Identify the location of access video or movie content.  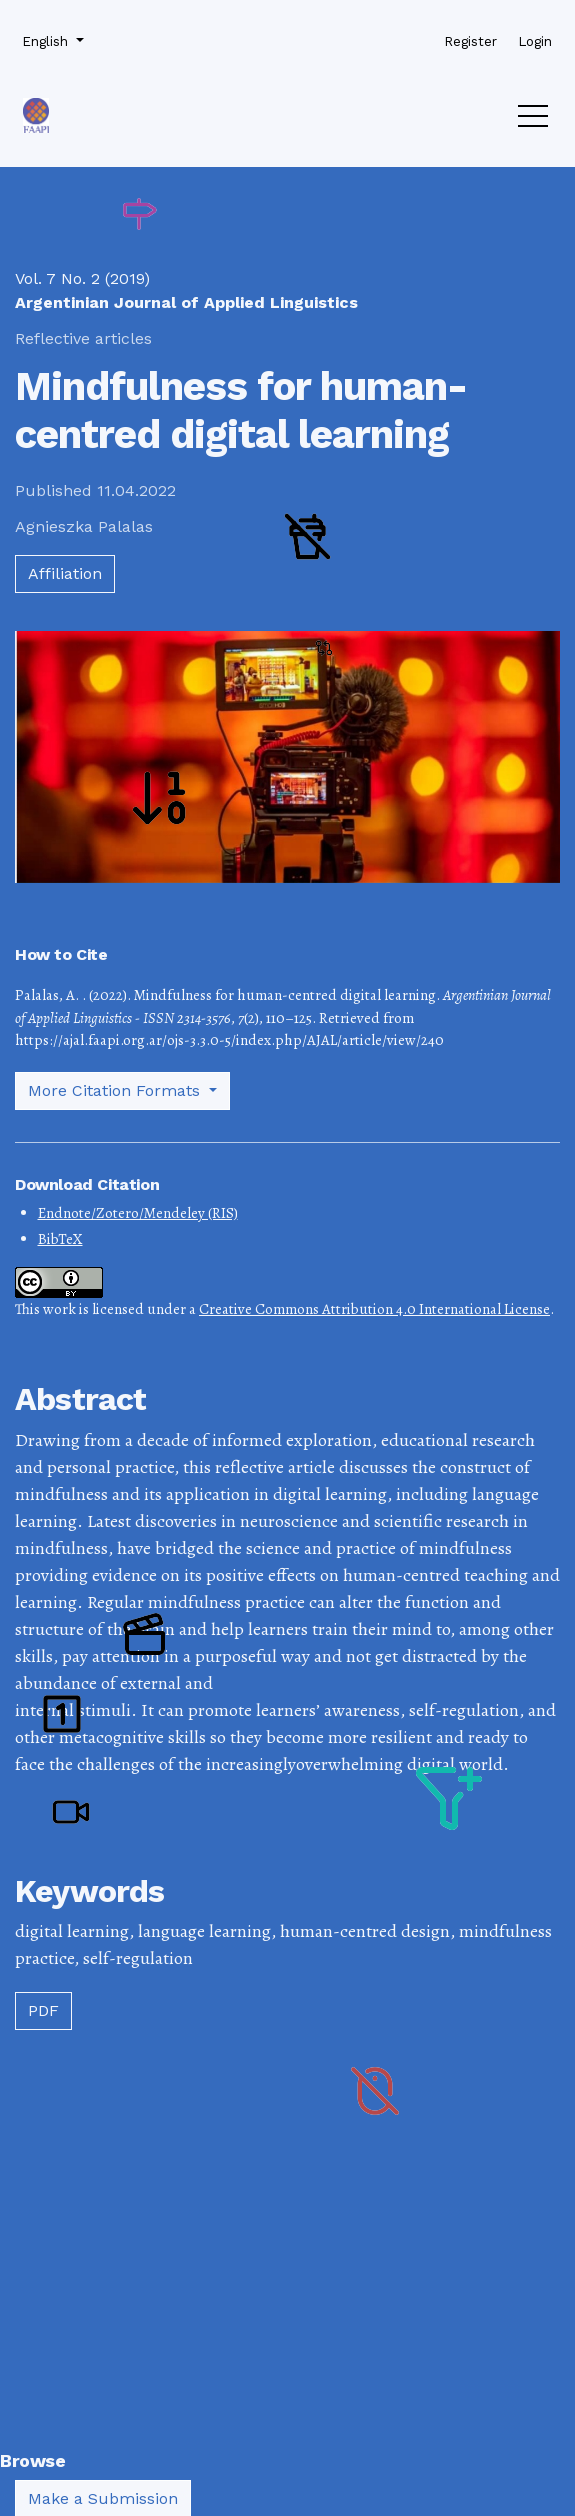
(145, 1635).